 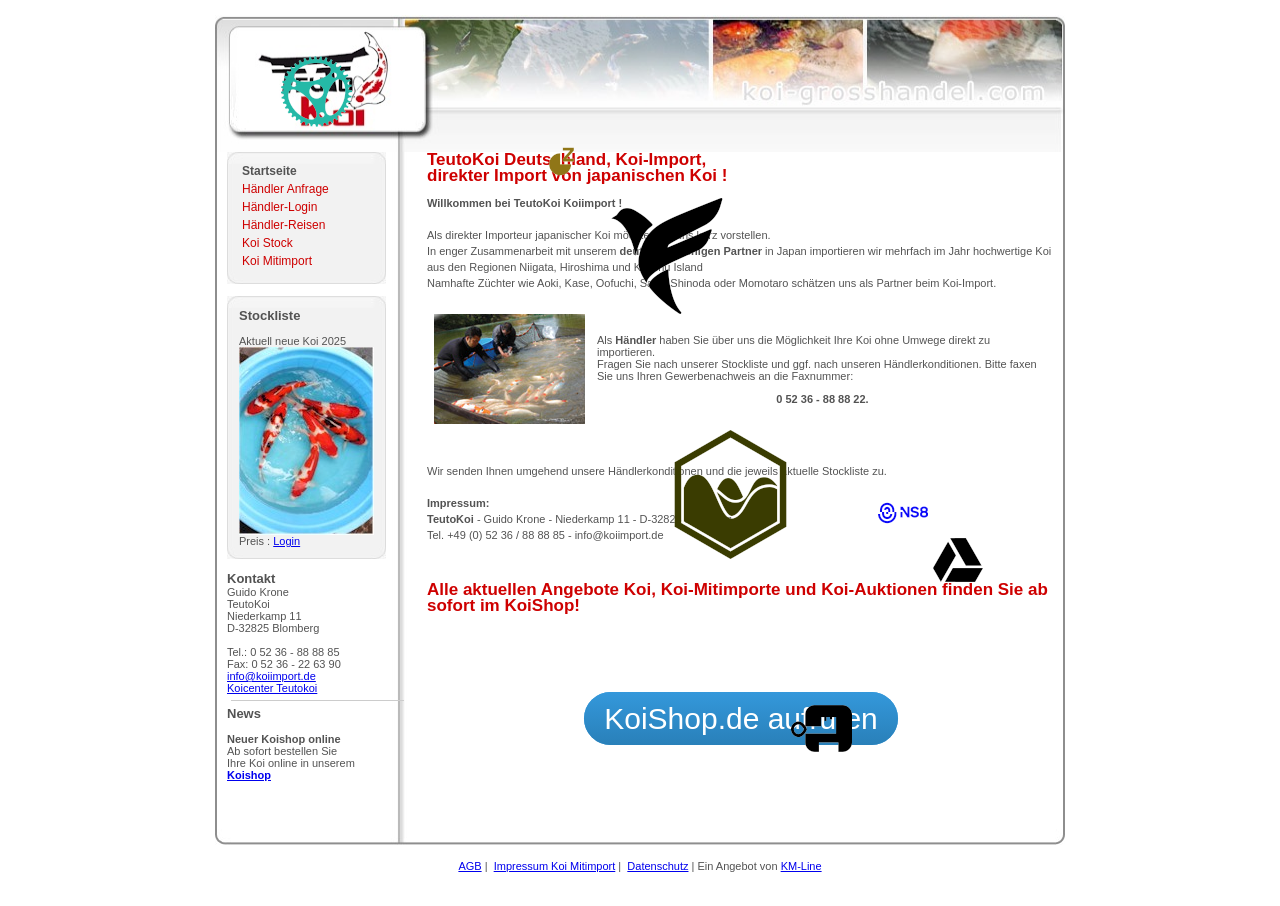 What do you see at coordinates (316, 91) in the screenshot?
I see `actix web framework logo` at bounding box center [316, 91].